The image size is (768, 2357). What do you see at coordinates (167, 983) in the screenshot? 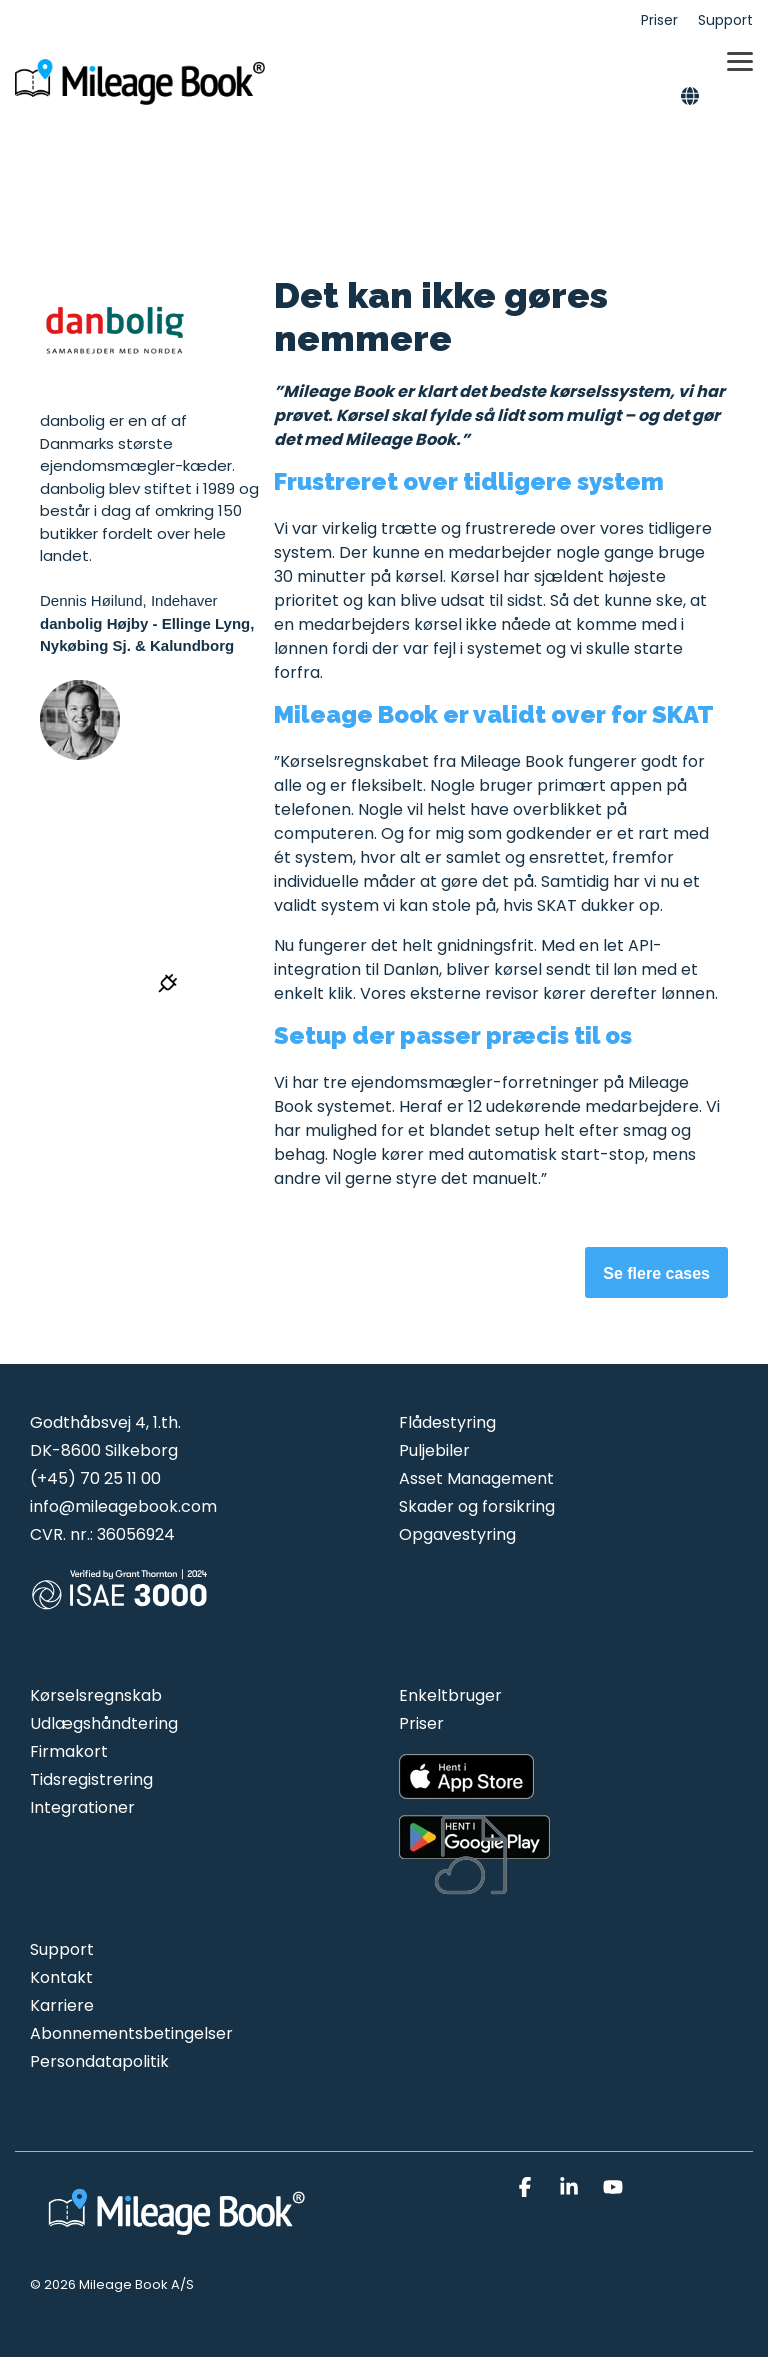
I see `connect to a power source` at bounding box center [167, 983].